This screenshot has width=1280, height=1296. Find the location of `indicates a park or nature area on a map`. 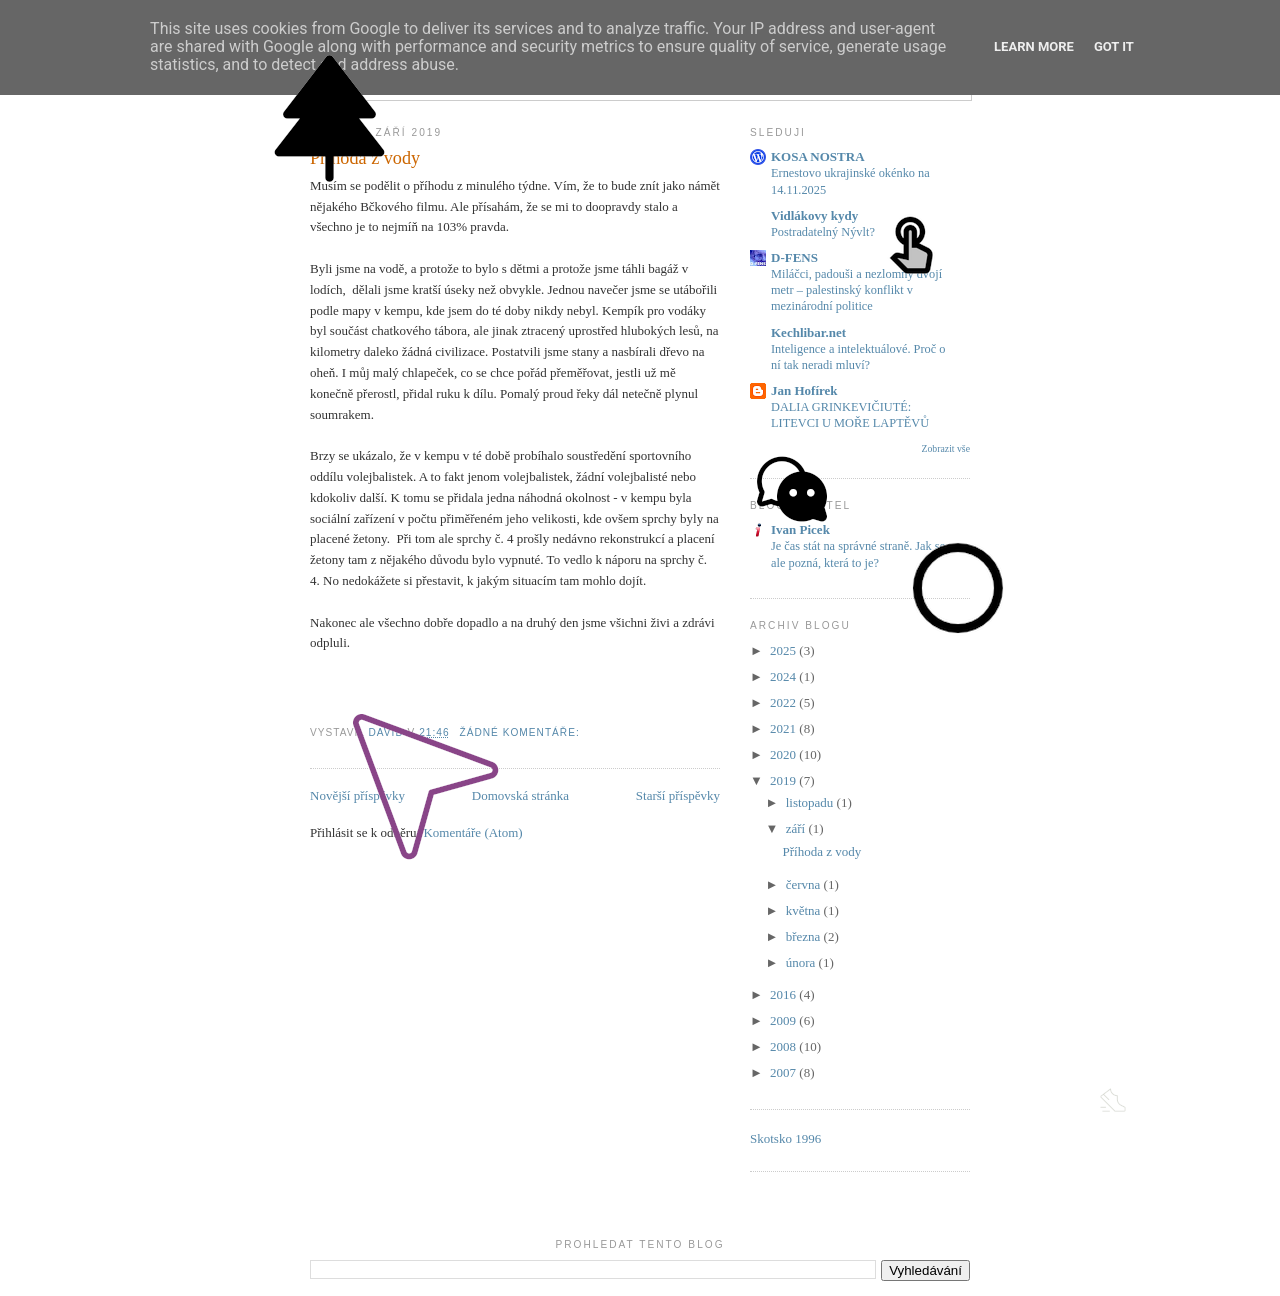

indicates a park or nature area on a map is located at coordinates (329, 118).